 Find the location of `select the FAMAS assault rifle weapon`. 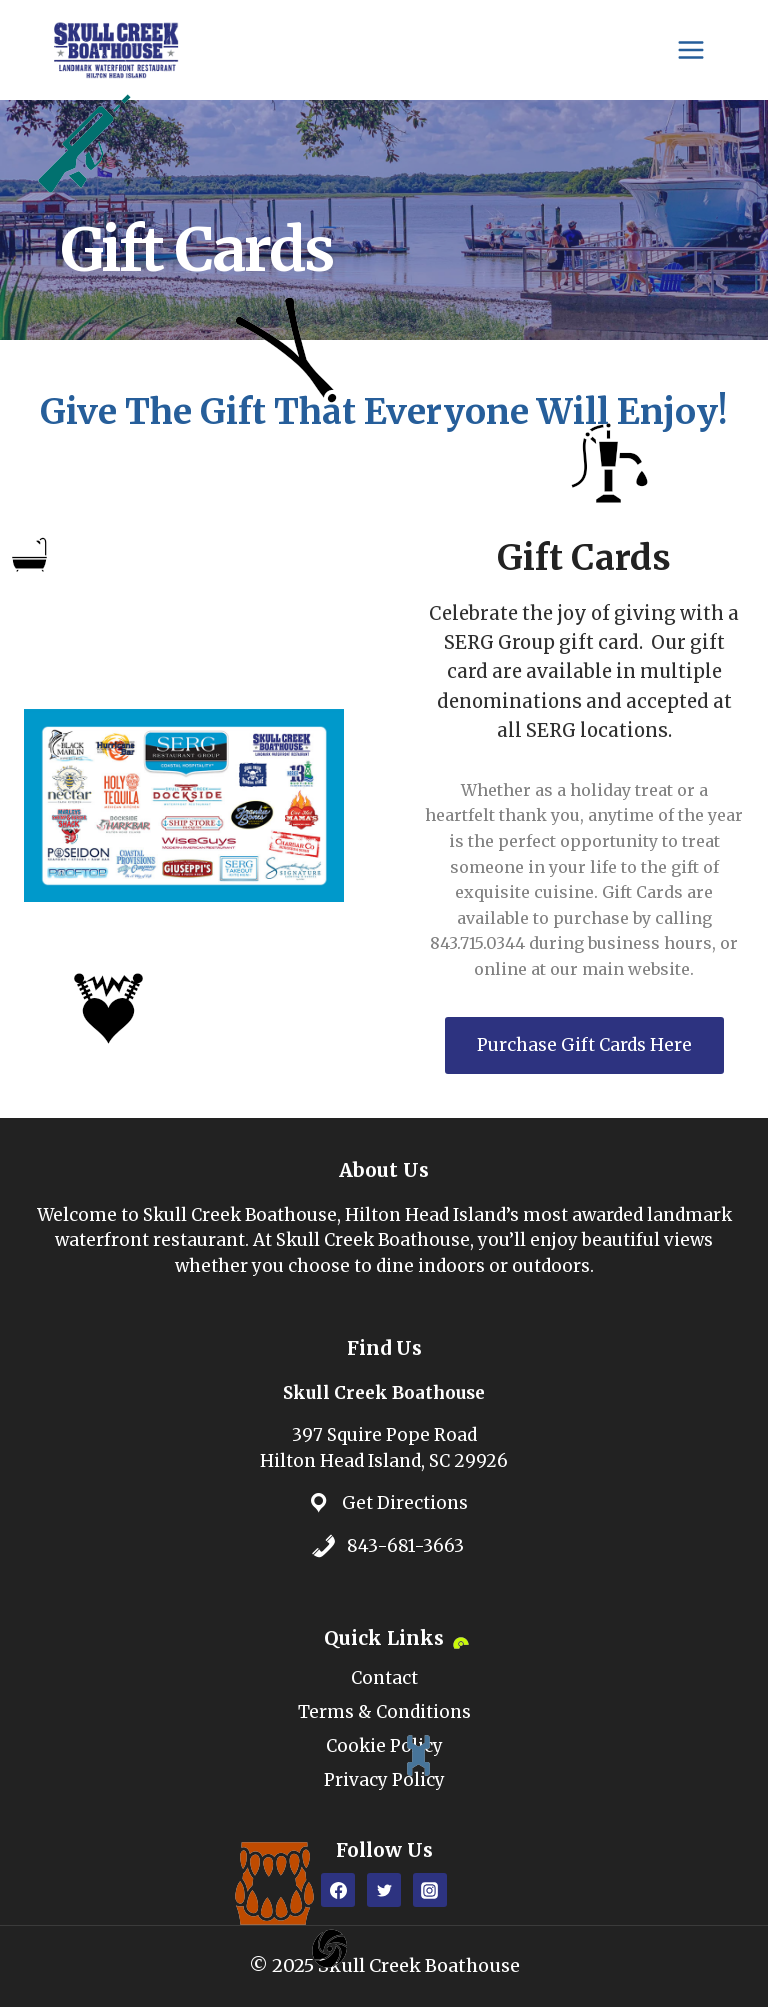

select the FAMAS assault rifle weapon is located at coordinates (84, 143).